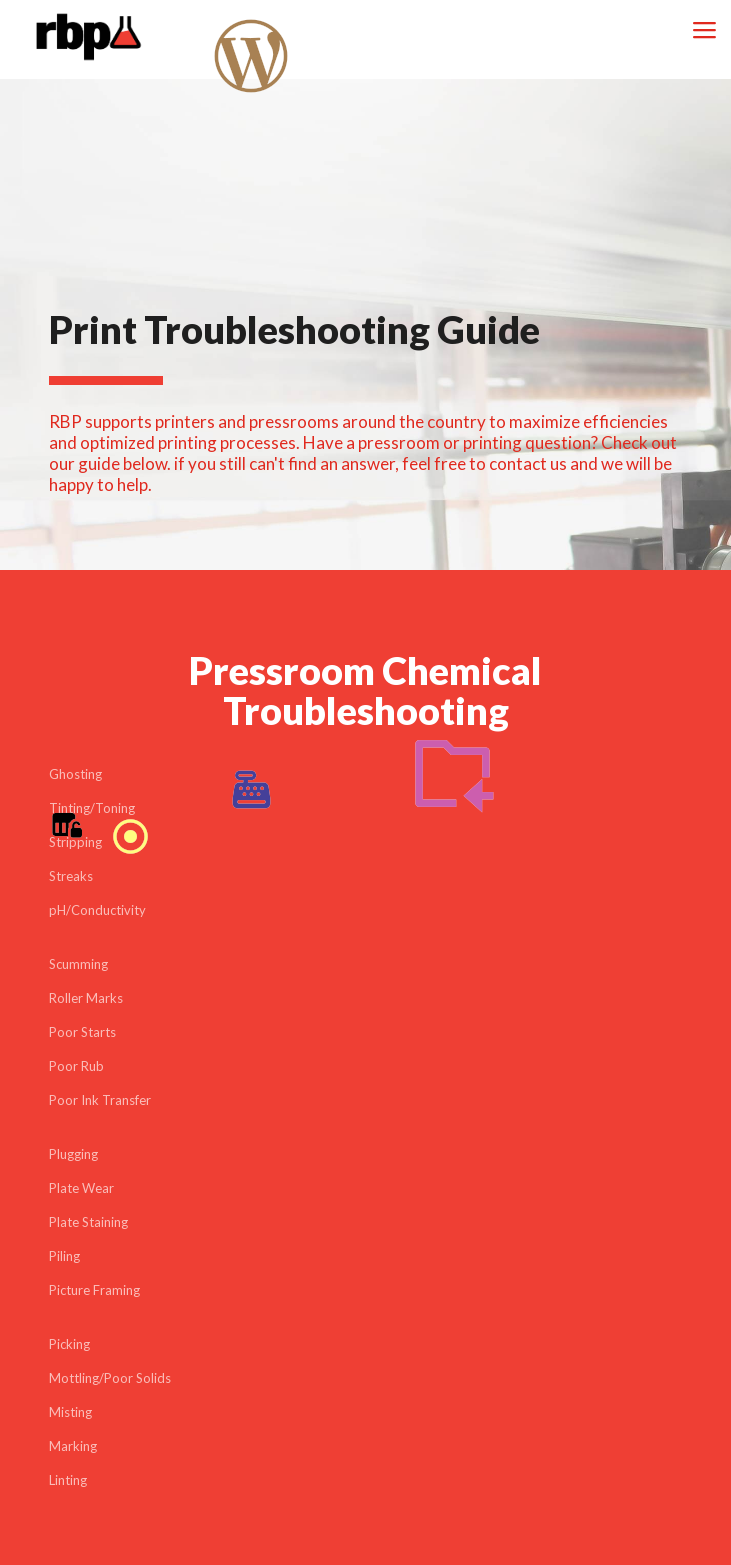 The height and width of the screenshot is (1565, 731). What do you see at coordinates (251, 56) in the screenshot?
I see `wordpress logo` at bounding box center [251, 56].